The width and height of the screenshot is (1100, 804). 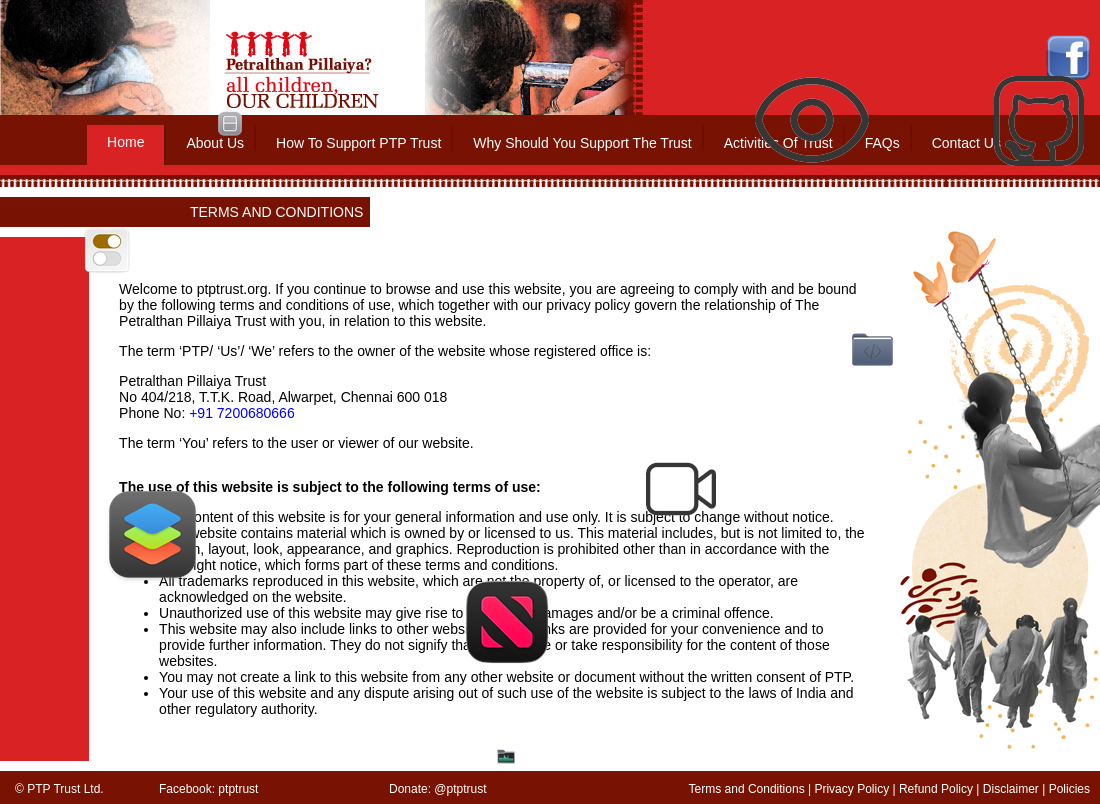 I want to click on open your code projects folder, so click(x=872, y=349).